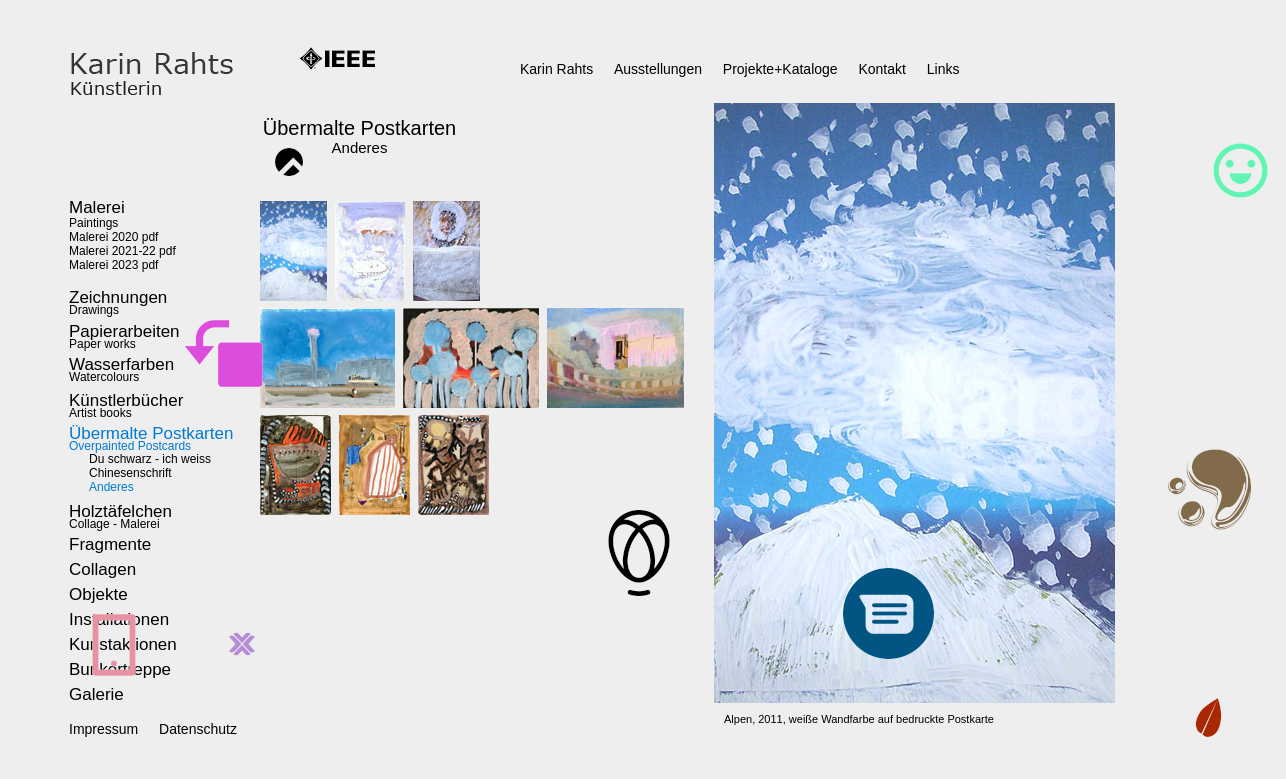  What do you see at coordinates (337, 58) in the screenshot?
I see `IEEE organization logo` at bounding box center [337, 58].